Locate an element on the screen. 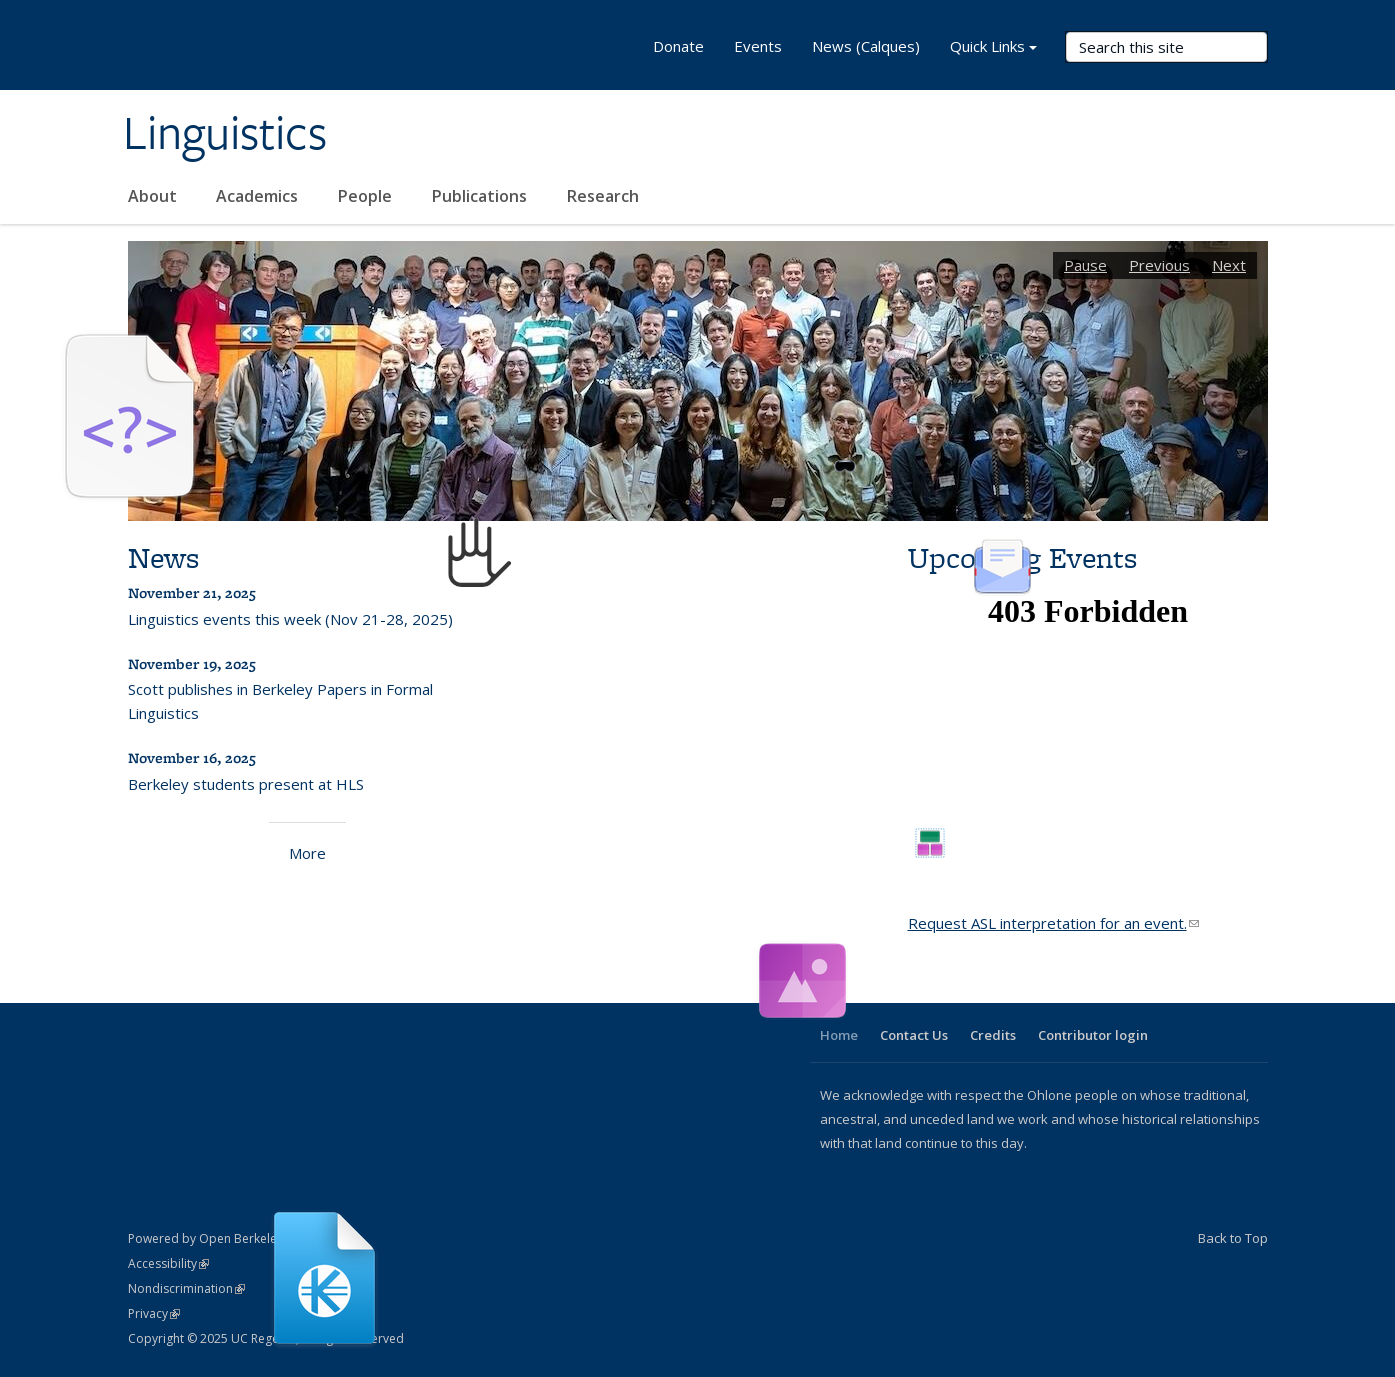  indicates a PHP script or code file is located at coordinates (130, 416).